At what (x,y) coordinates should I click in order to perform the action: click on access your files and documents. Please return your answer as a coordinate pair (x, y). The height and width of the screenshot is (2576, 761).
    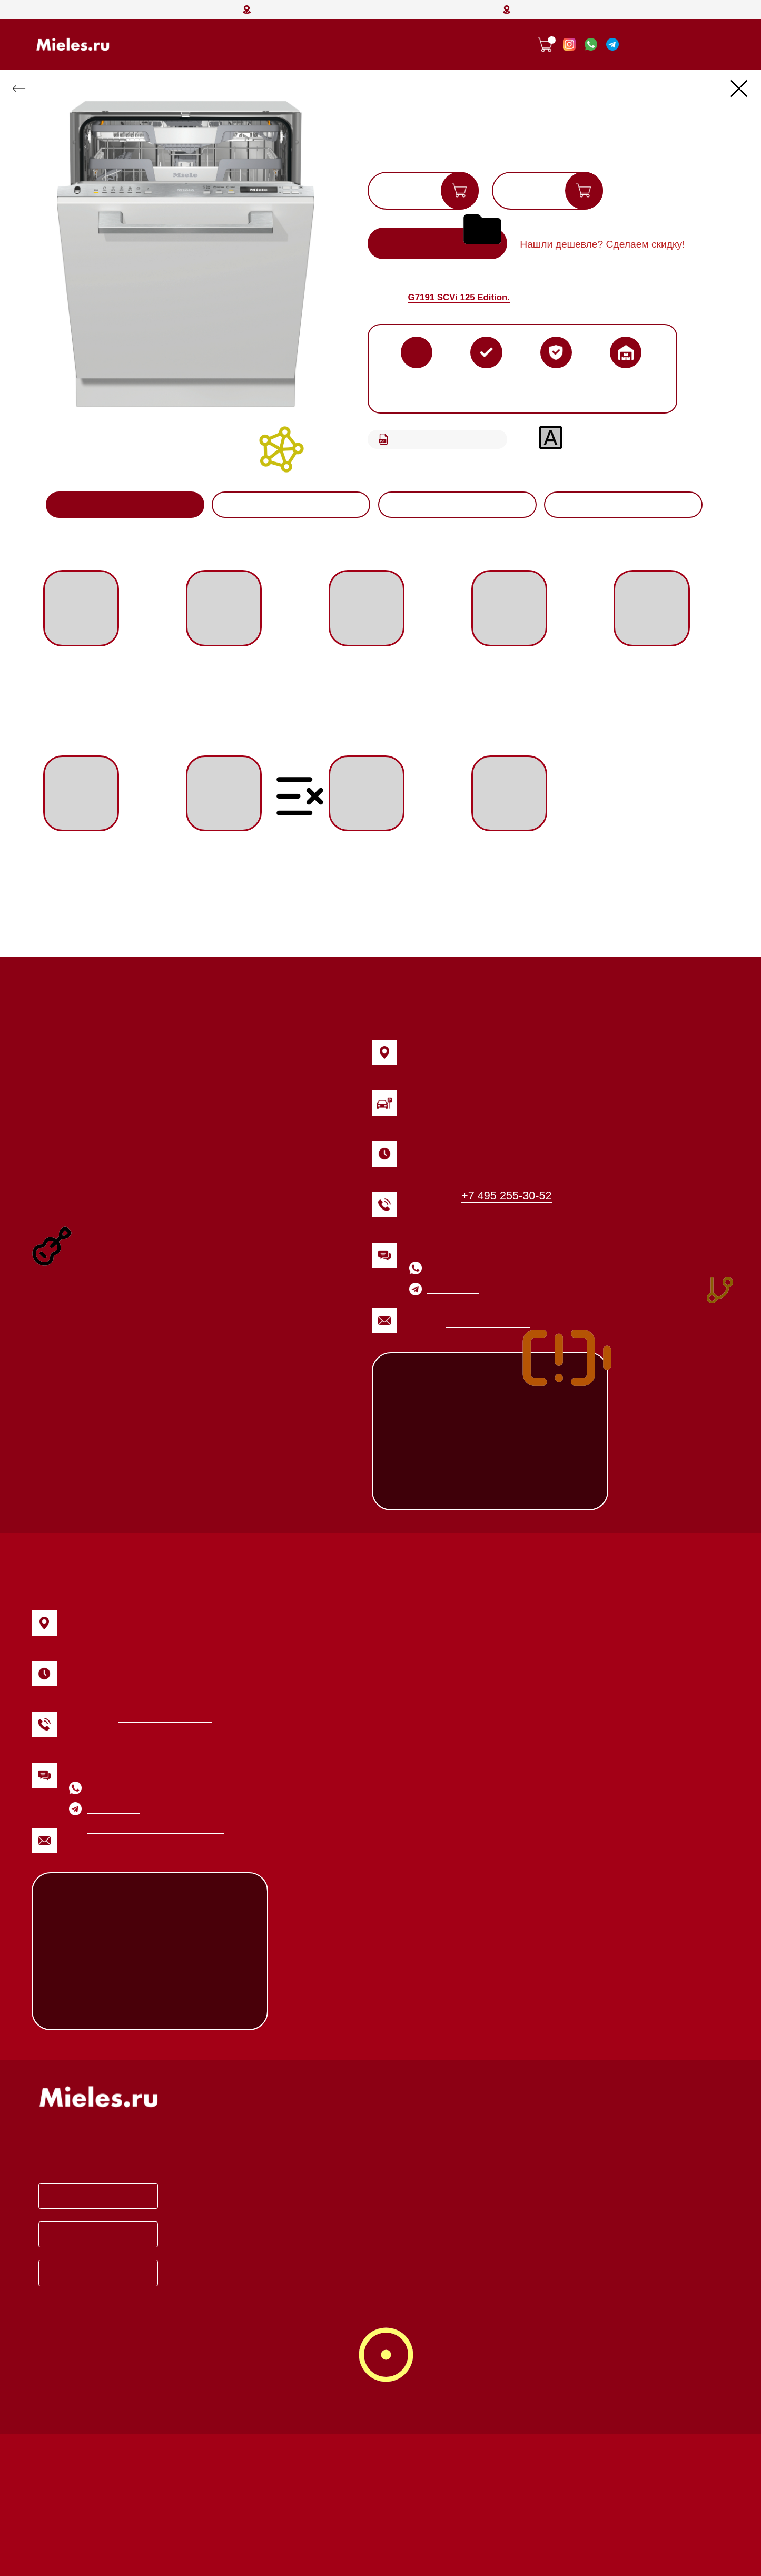
    Looking at the image, I should click on (482, 229).